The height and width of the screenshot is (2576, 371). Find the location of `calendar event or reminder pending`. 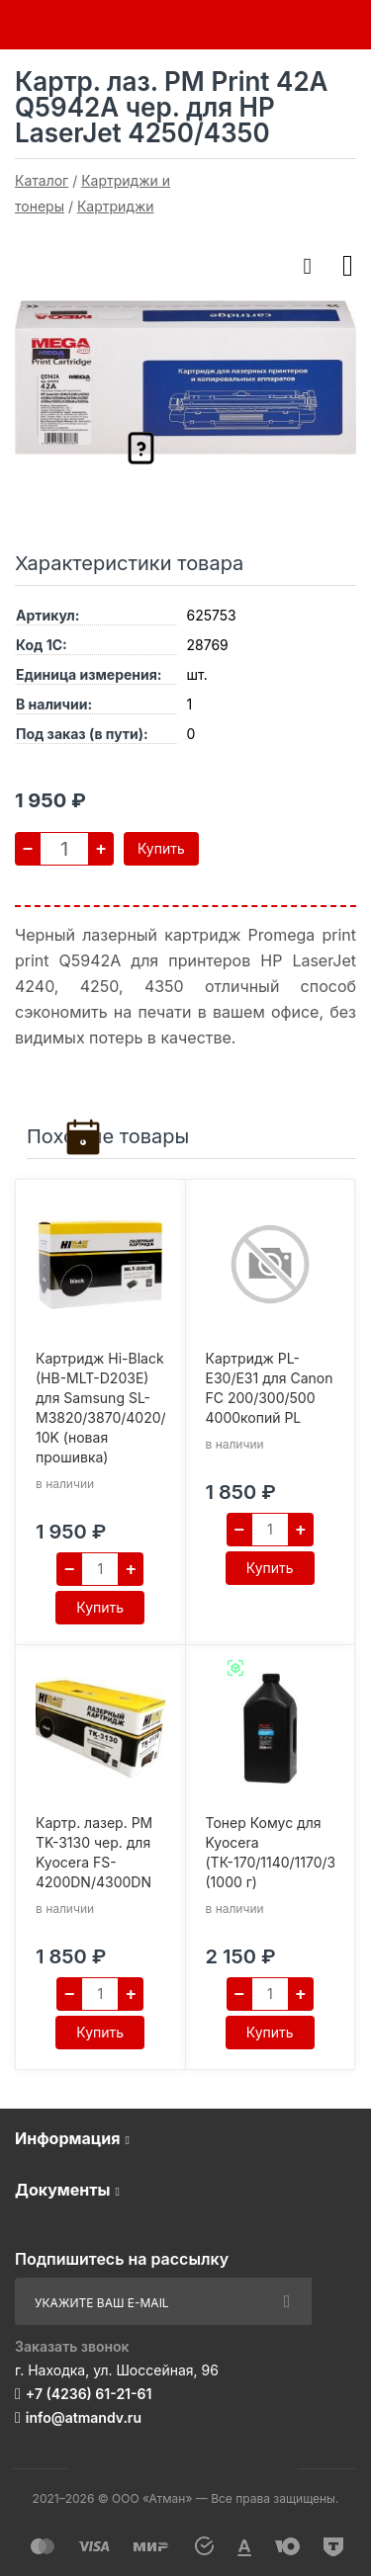

calendar event or reminder pending is located at coordinates (83, 1138).